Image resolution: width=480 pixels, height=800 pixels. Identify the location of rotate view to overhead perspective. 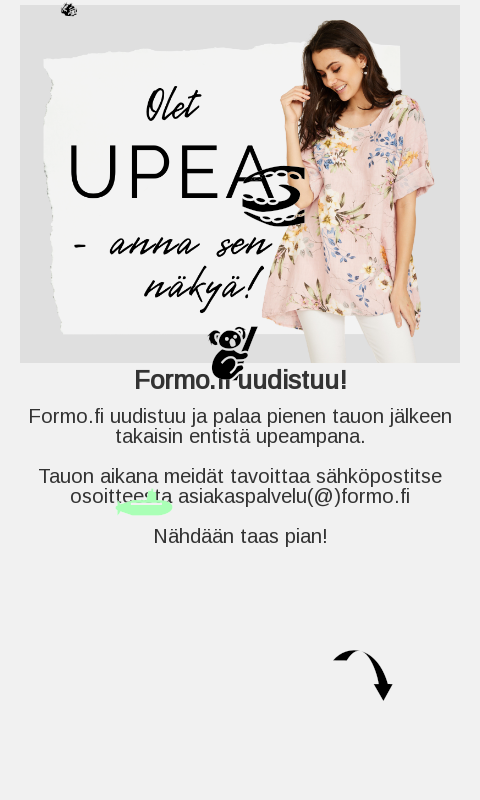
(362, 675).